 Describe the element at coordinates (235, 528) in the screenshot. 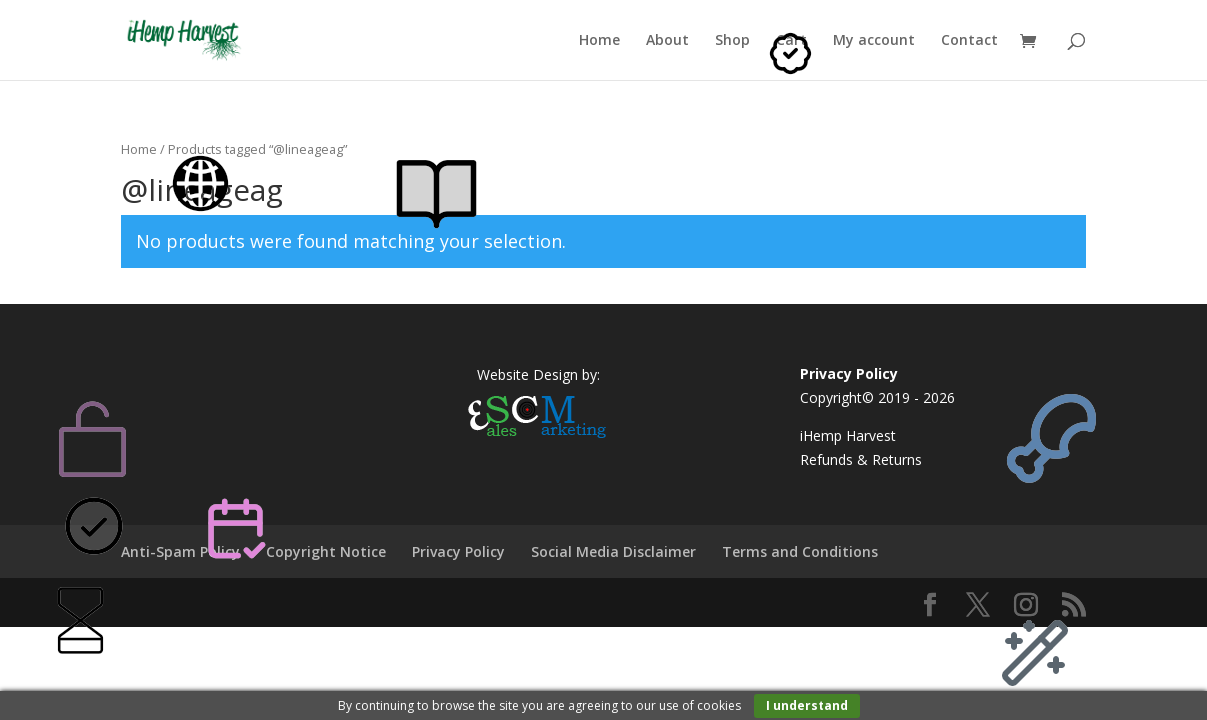

I see `confirm or complete a scheduled event` at that location.